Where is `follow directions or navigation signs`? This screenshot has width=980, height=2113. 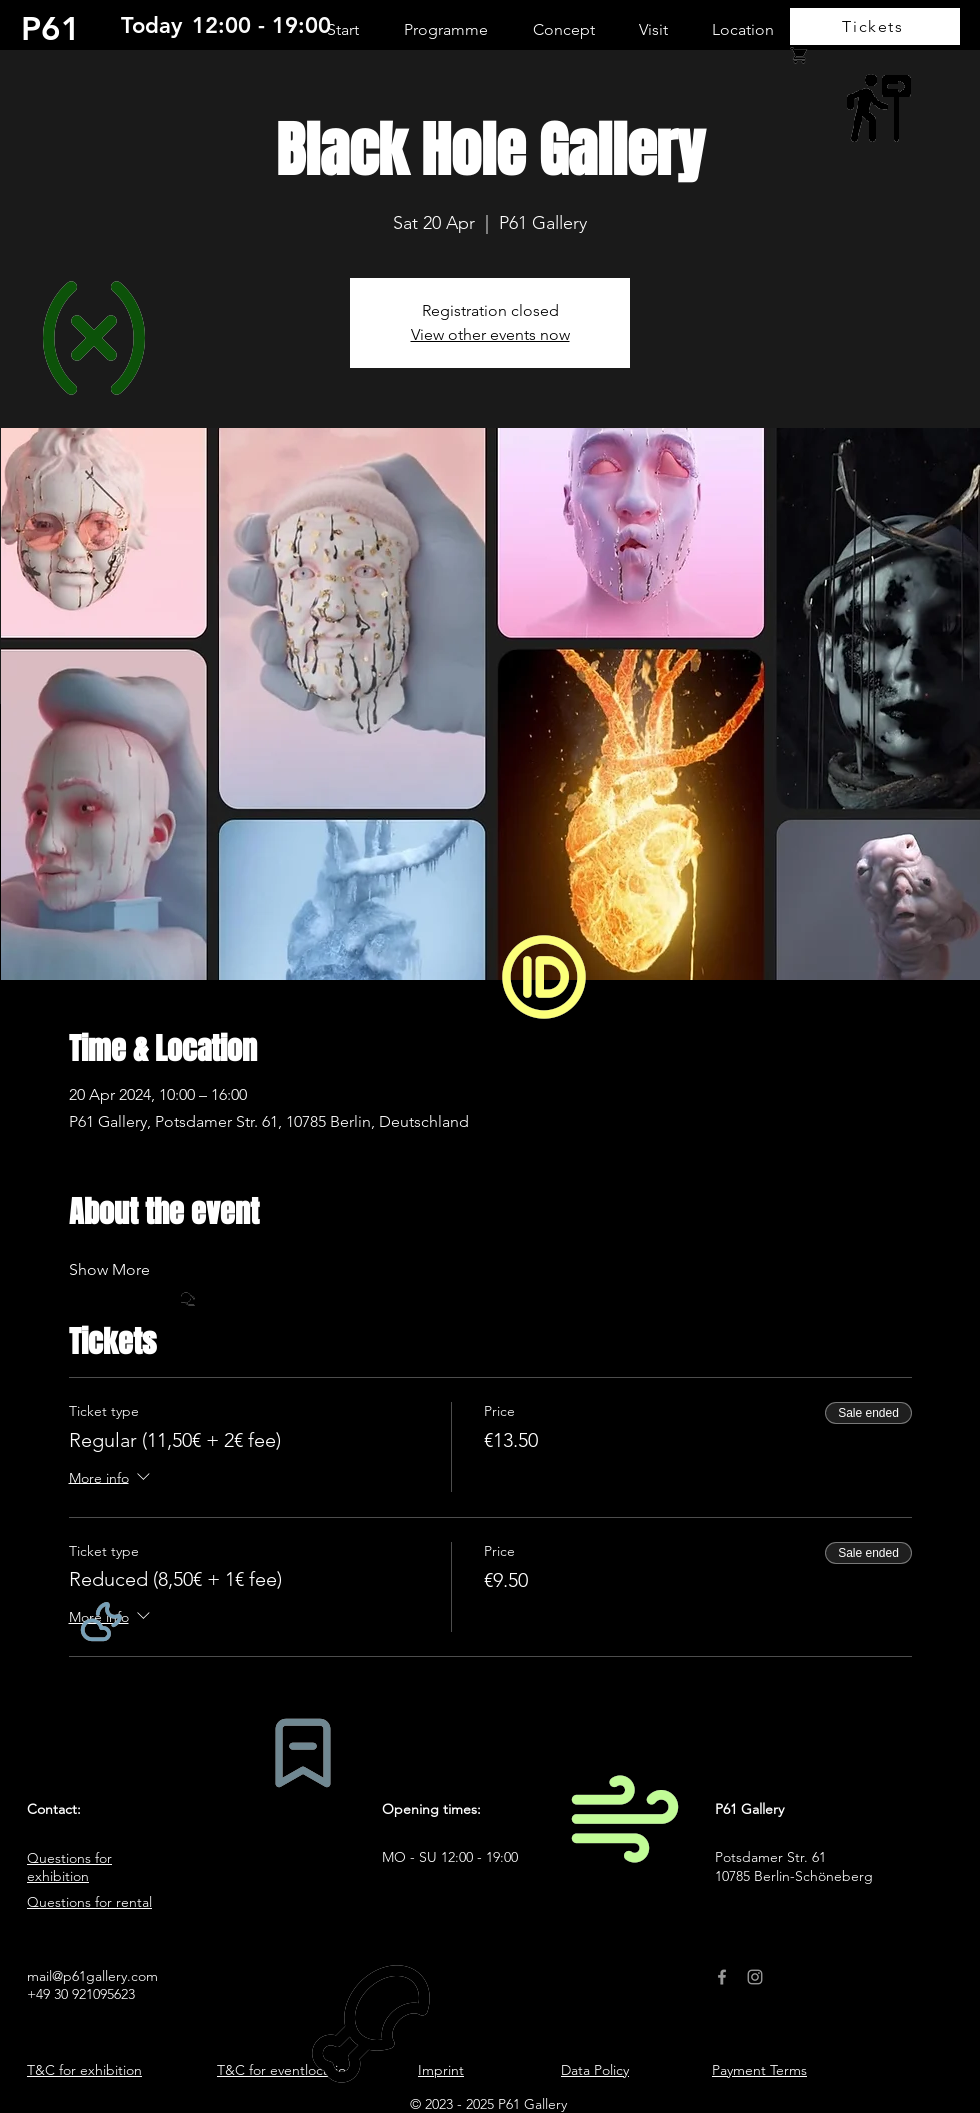
follow directions or navigation signs is located at coordinates (879, 107).